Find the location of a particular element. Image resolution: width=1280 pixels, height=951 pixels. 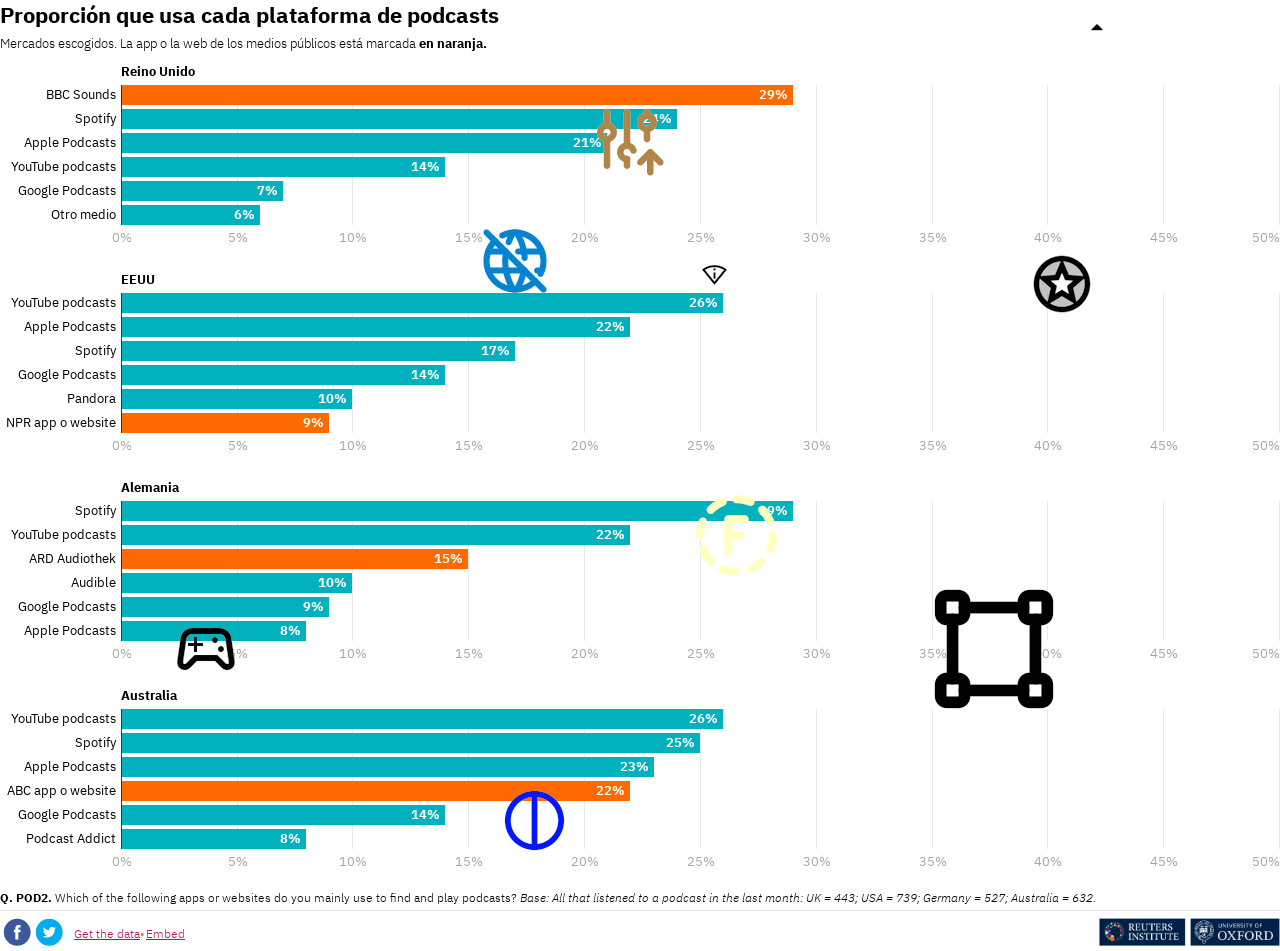

disable internet or web access is located at coordinates (515, 261).